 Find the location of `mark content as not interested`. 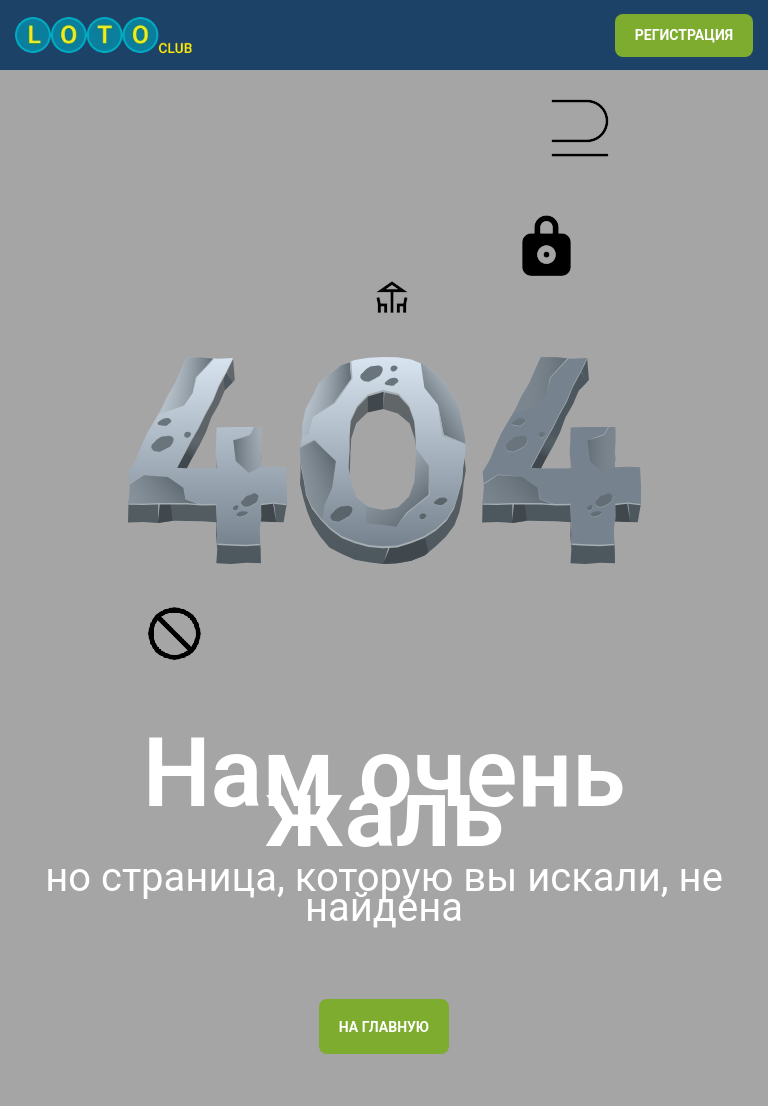

mark content as not interested is located at coordinates (174, 633).